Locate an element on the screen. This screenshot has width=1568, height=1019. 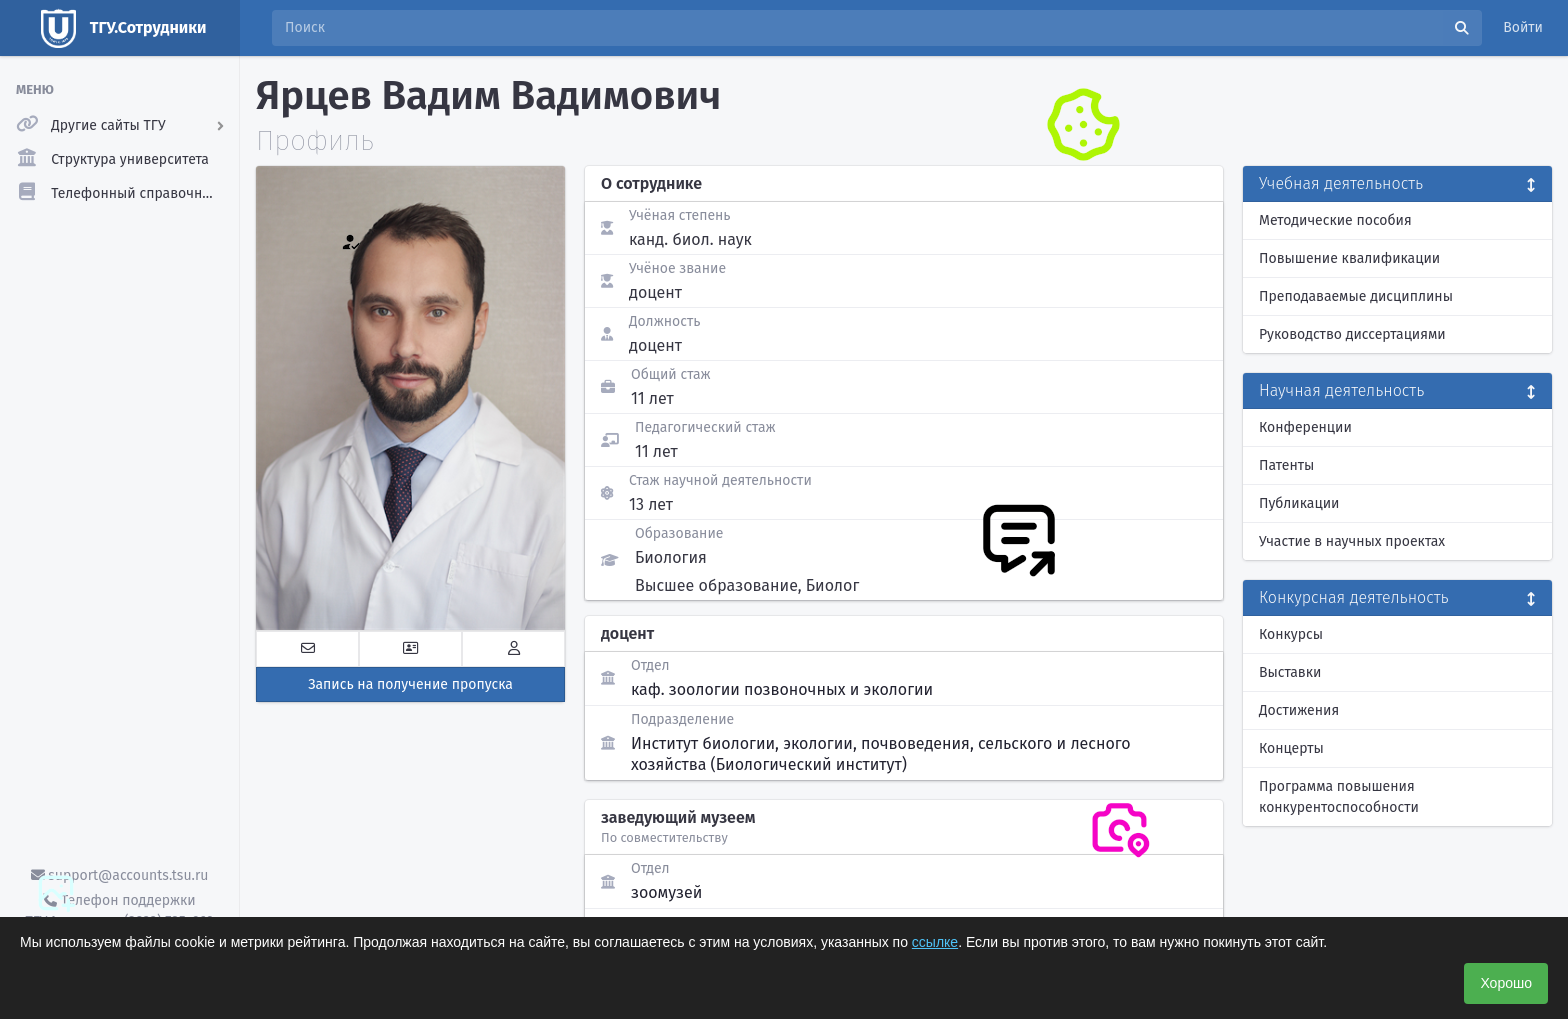
user registration completed successfully is located at coordinates (351, 242).